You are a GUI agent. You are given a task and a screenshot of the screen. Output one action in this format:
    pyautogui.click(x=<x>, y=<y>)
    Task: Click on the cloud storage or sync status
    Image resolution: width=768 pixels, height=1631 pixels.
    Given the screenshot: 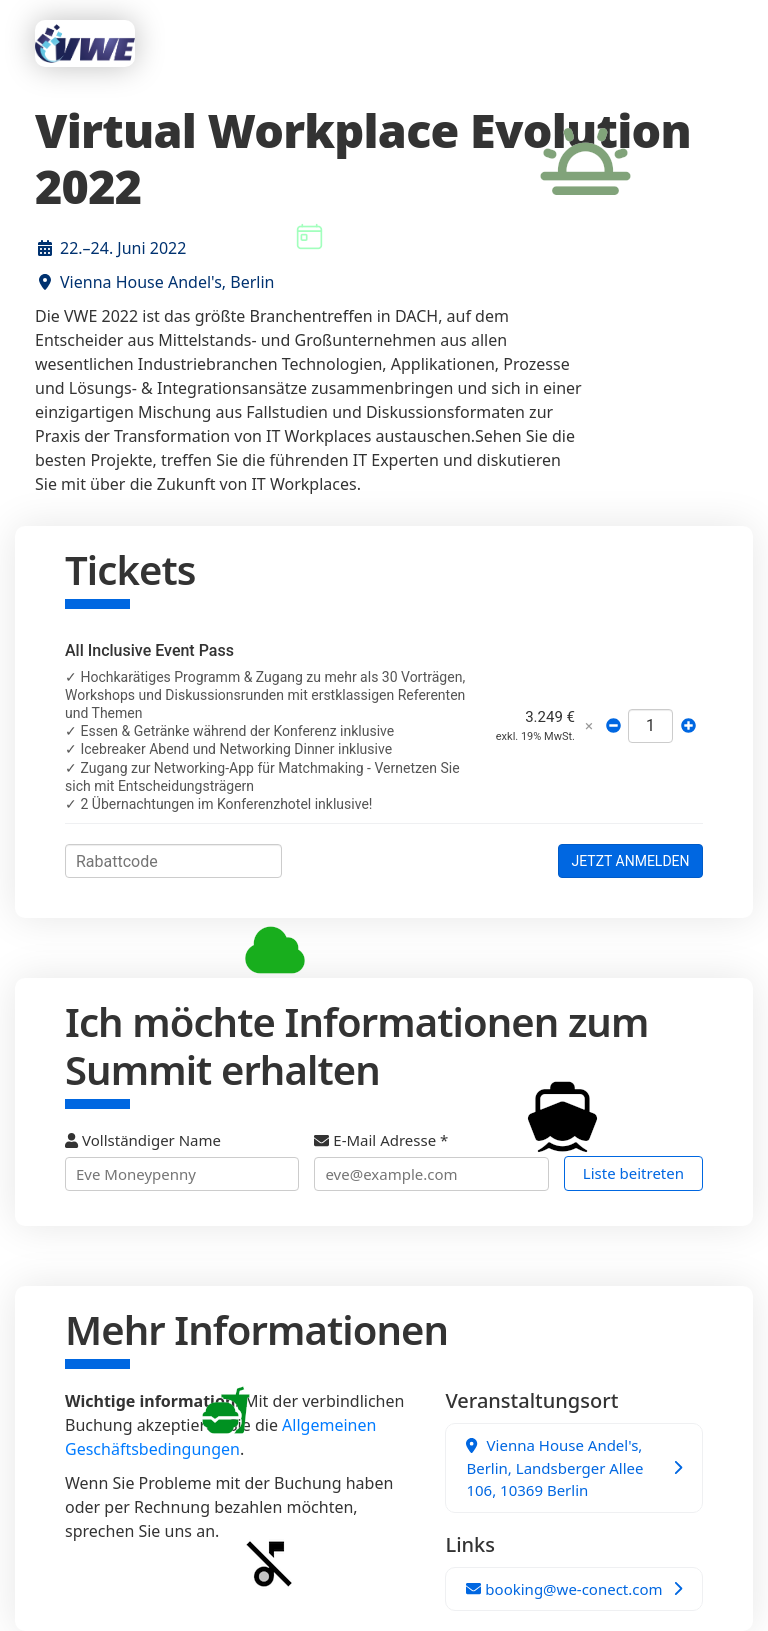 What is the action you would take?
    pyautogui.click(x=275, y=950)
    